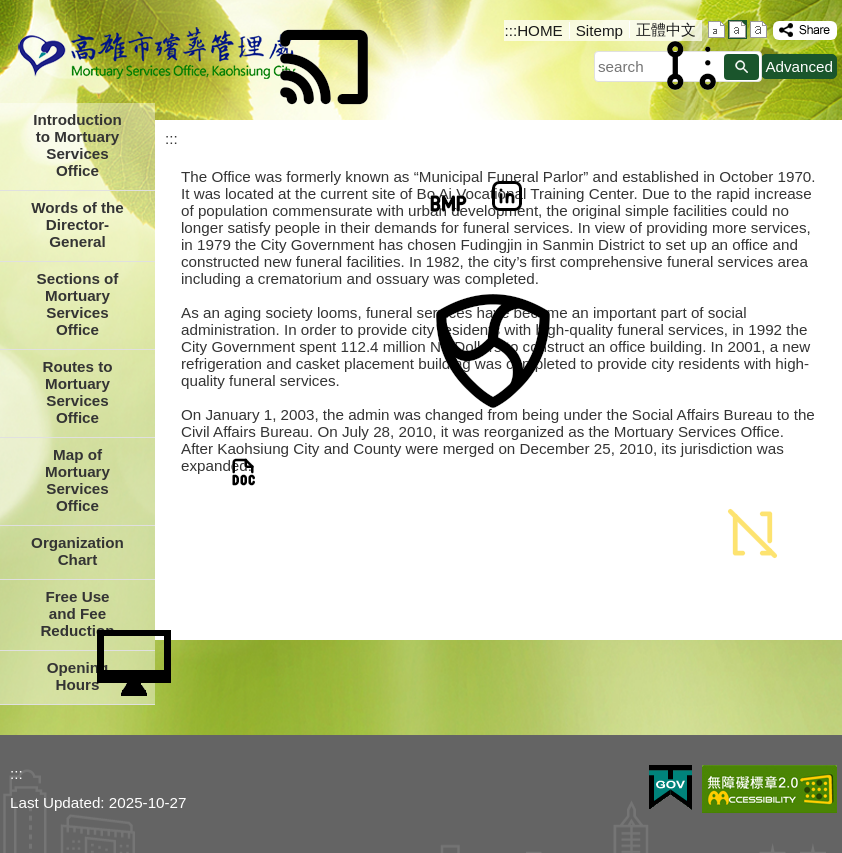 This screenshot has height=853, width=842. What do you see at coordinates (752, 533) in the screenshot?
I see `disable code block or syntax formatting` at bounding box center [752, 533].